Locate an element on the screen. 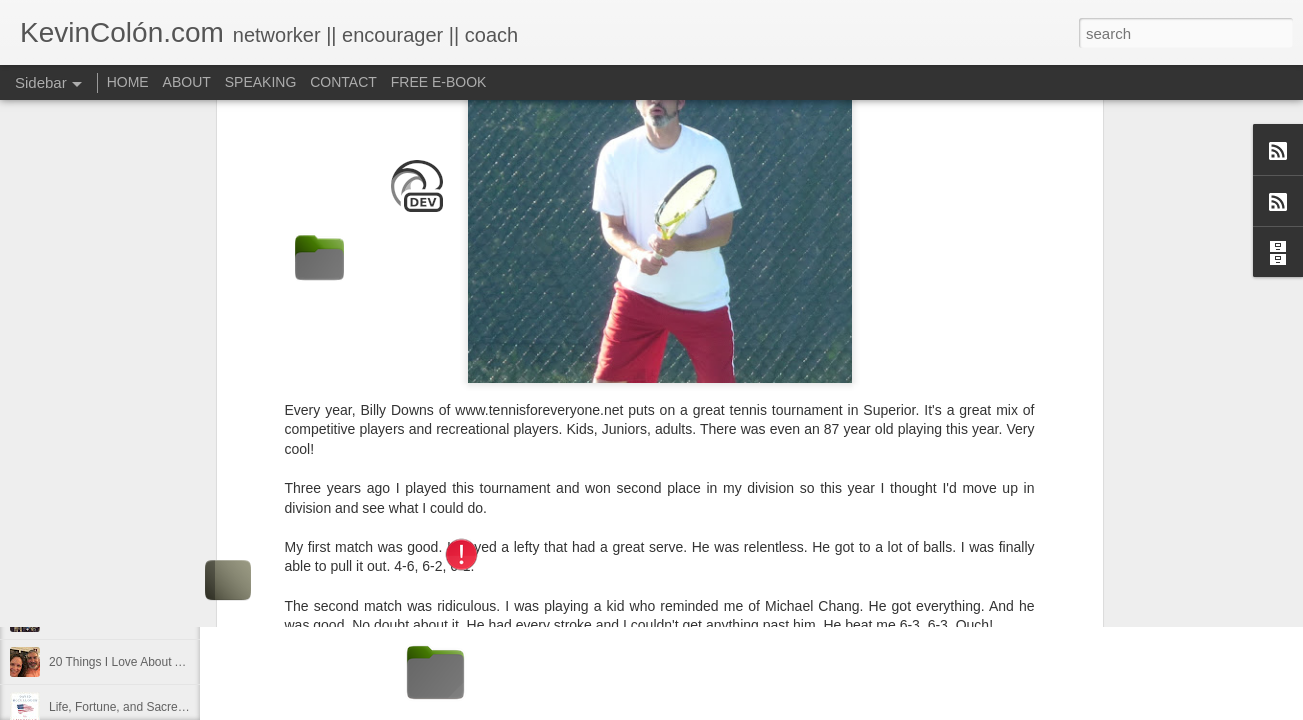 This screenshot has height=720, width=1303. open Microsoft Edge Dev browser is located at coordinates (417, 186).